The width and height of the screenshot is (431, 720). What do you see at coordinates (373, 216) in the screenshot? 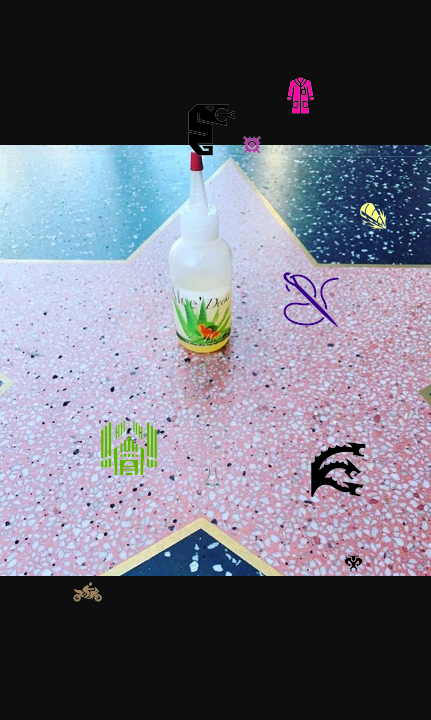
I see `drill tool or equipment icon` at bounding box center [373, 216].